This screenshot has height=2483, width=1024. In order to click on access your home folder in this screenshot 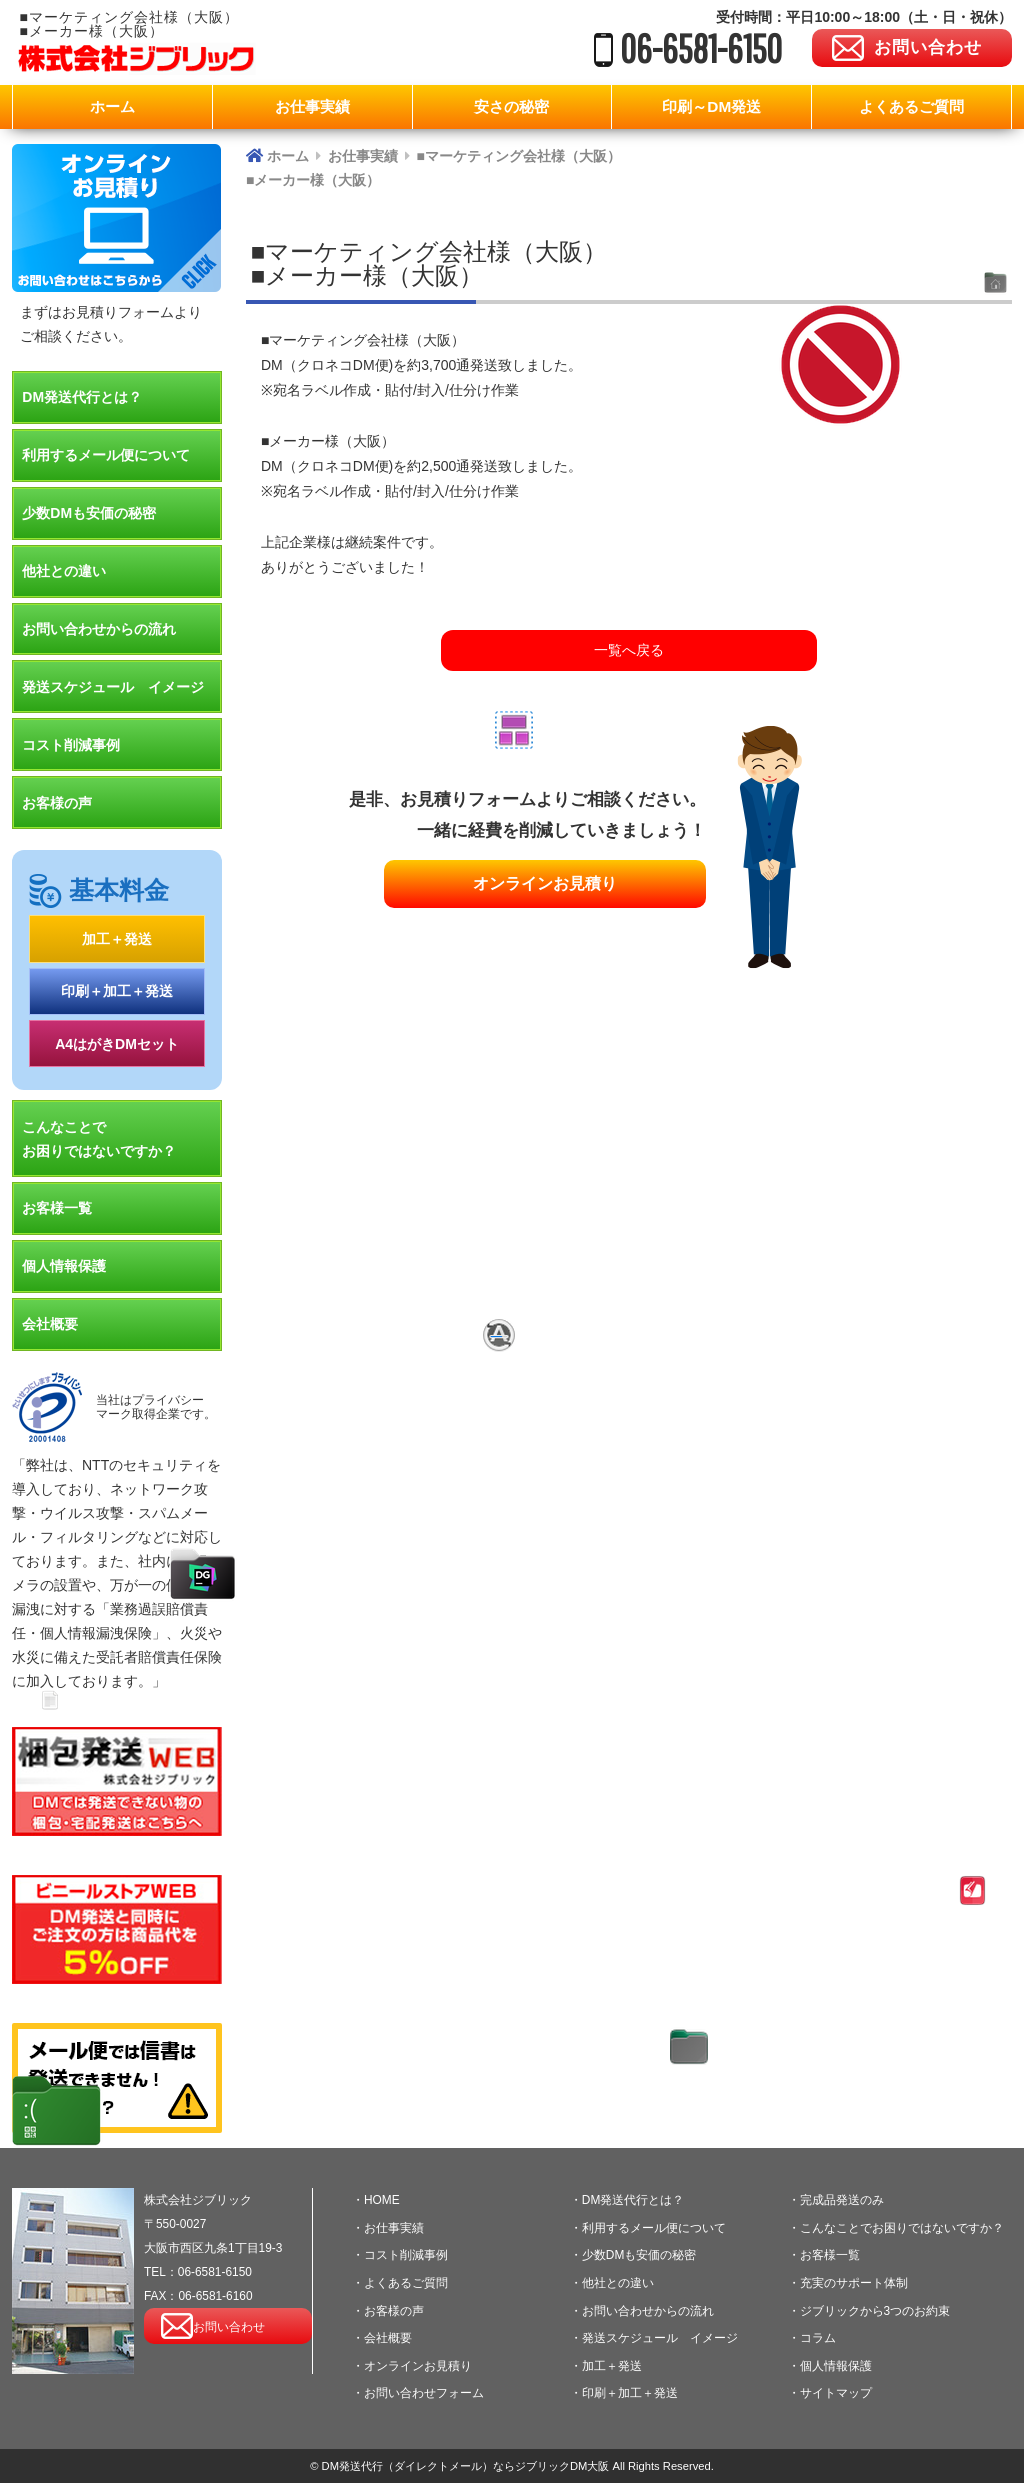, I will do `click(995, 282)`.